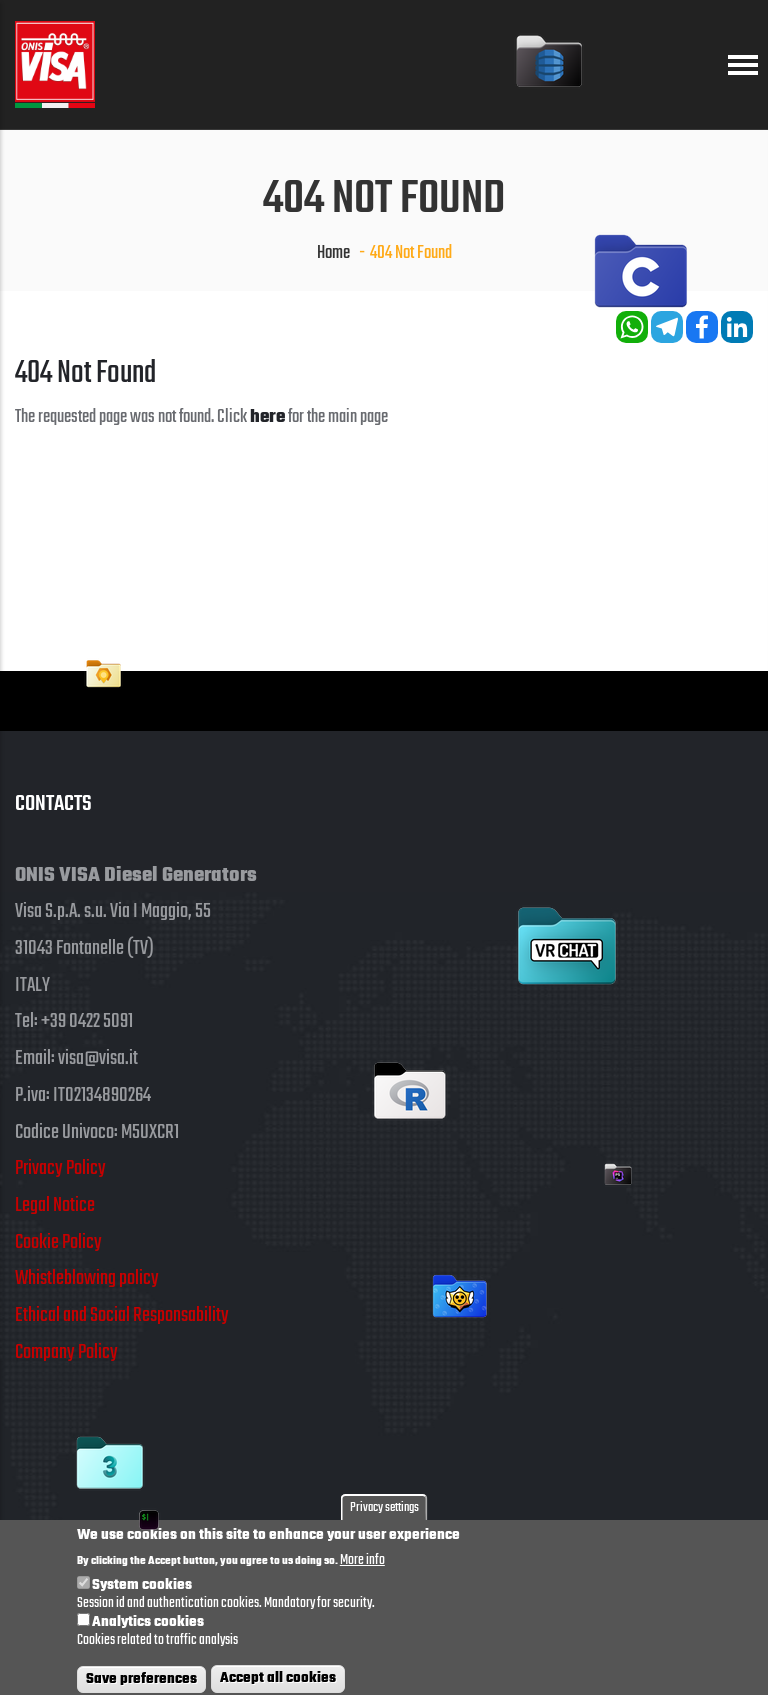 The image size is (768, 1695). I want to click on open vrchat files folder, so click(566, 948).